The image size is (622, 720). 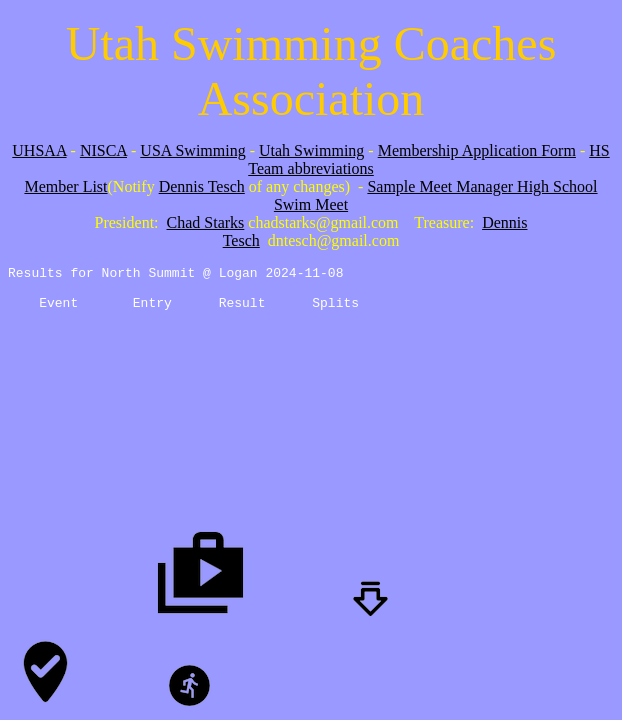 I want to click on download file or content, so click(x=370, y=597).